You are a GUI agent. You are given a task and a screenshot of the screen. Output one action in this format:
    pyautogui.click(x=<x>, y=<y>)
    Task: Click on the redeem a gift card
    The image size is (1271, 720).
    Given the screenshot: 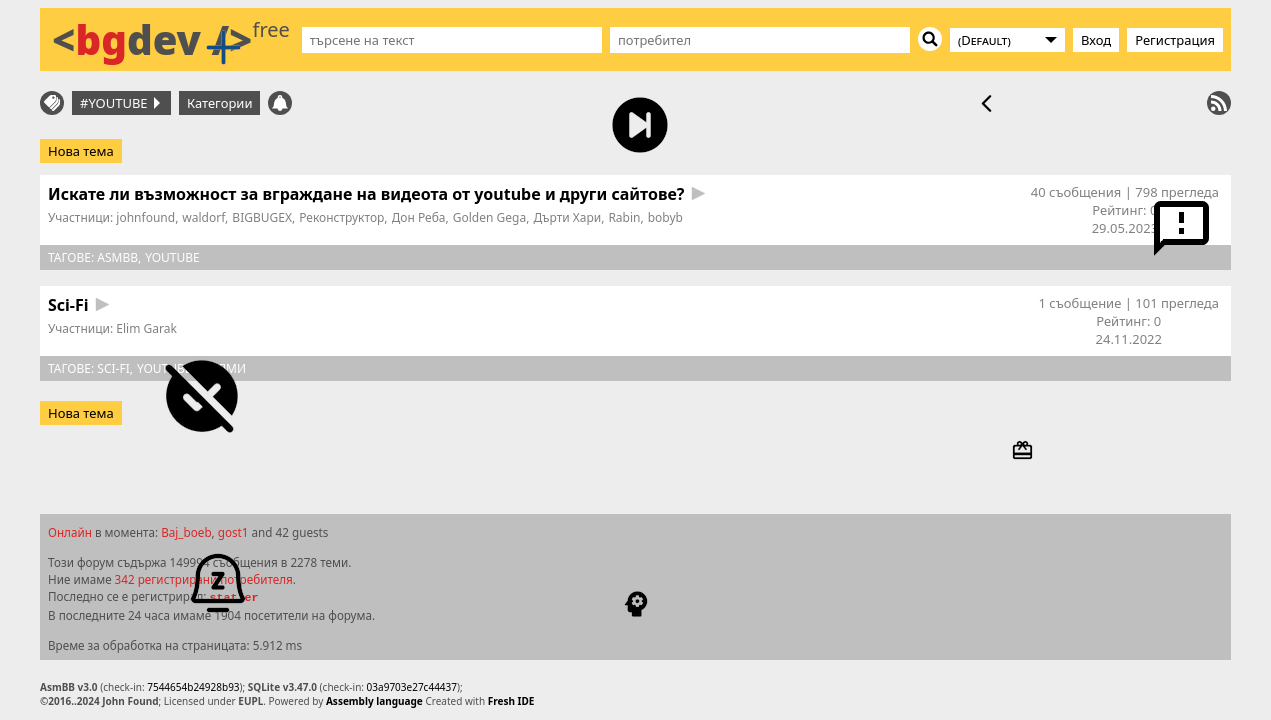 What is the action you would take?
    pyautogui.click(x=1022, y=450)
    